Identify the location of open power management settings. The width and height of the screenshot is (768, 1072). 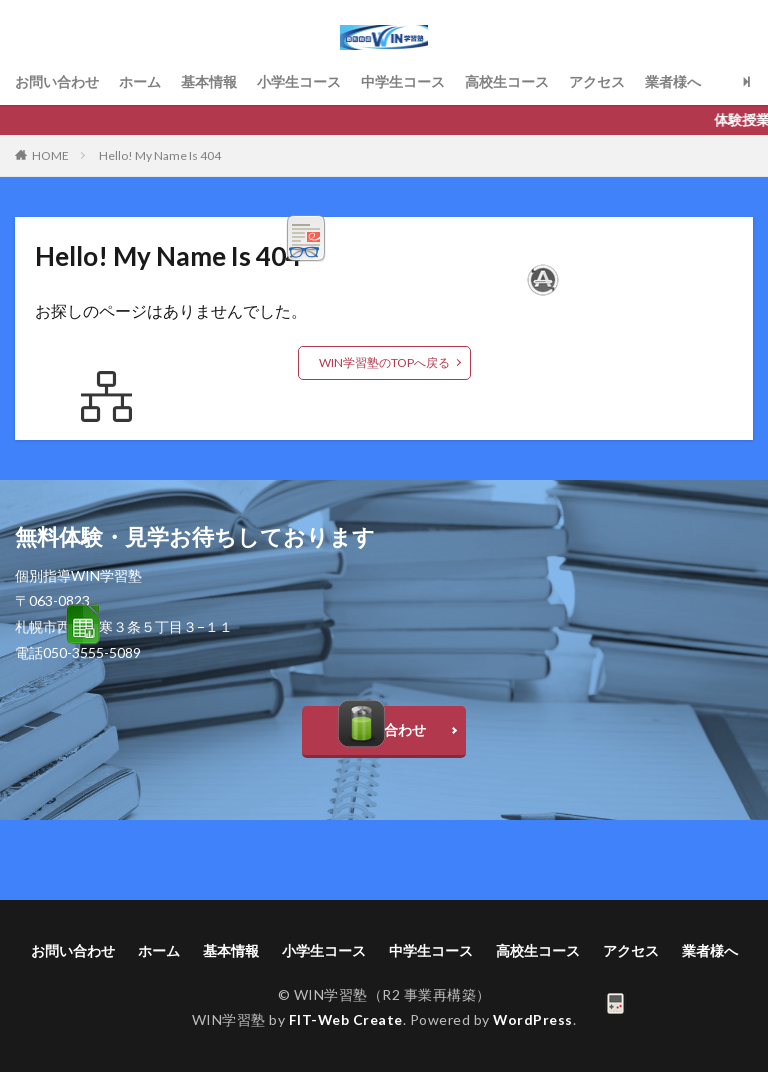
(361, 723).